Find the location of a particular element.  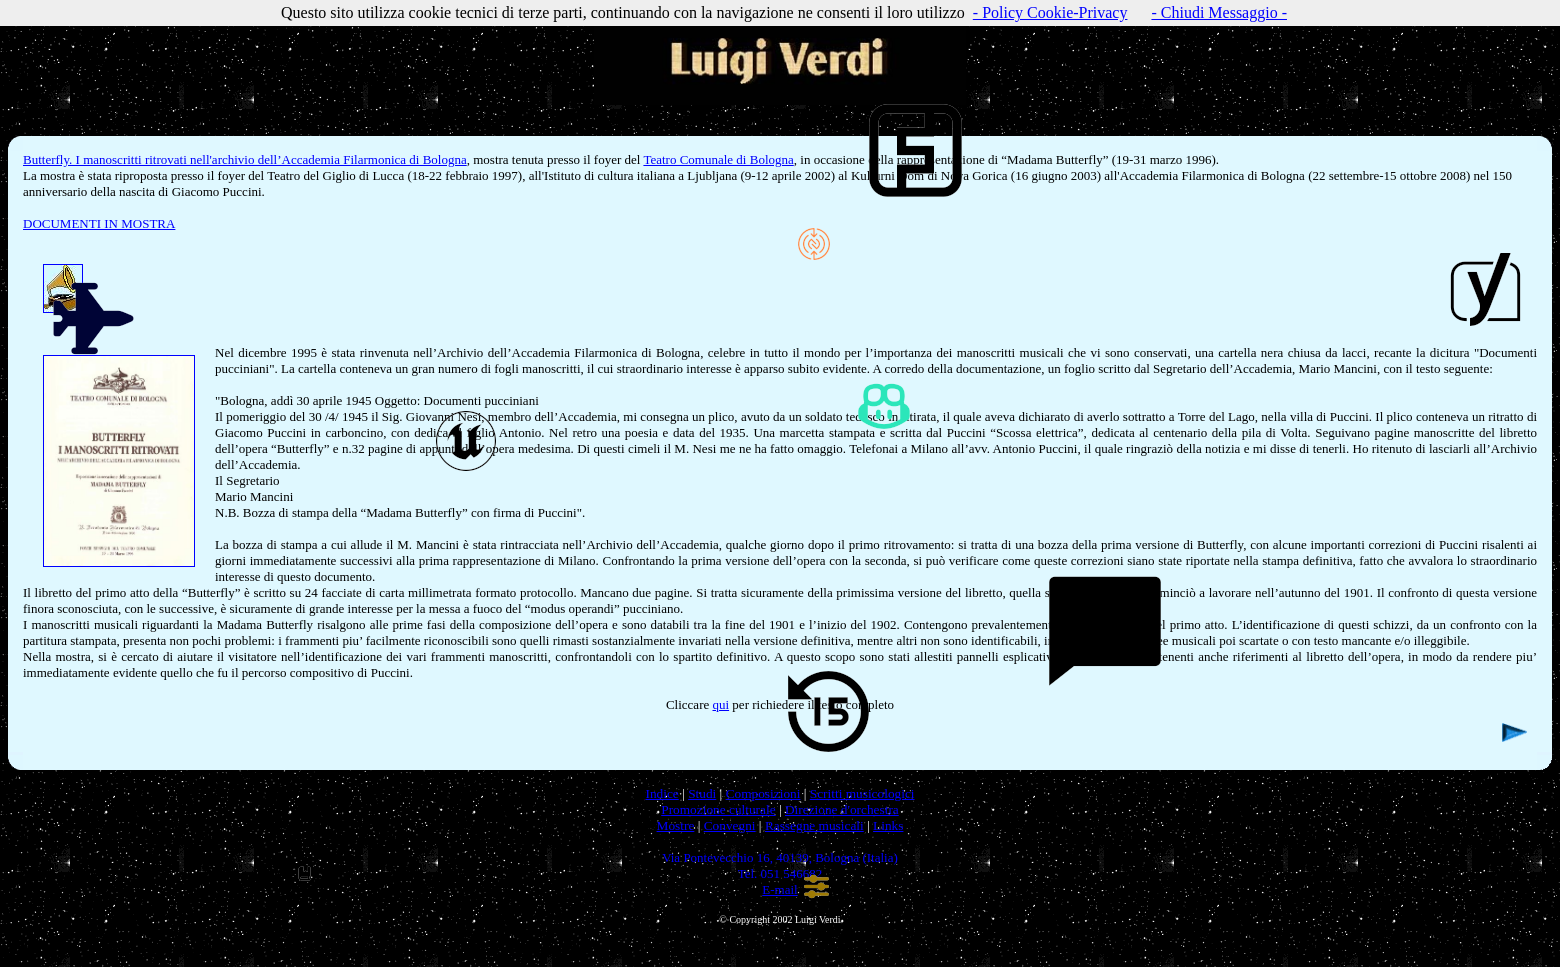

unreal engine logo is located at coordinates (466, 441).